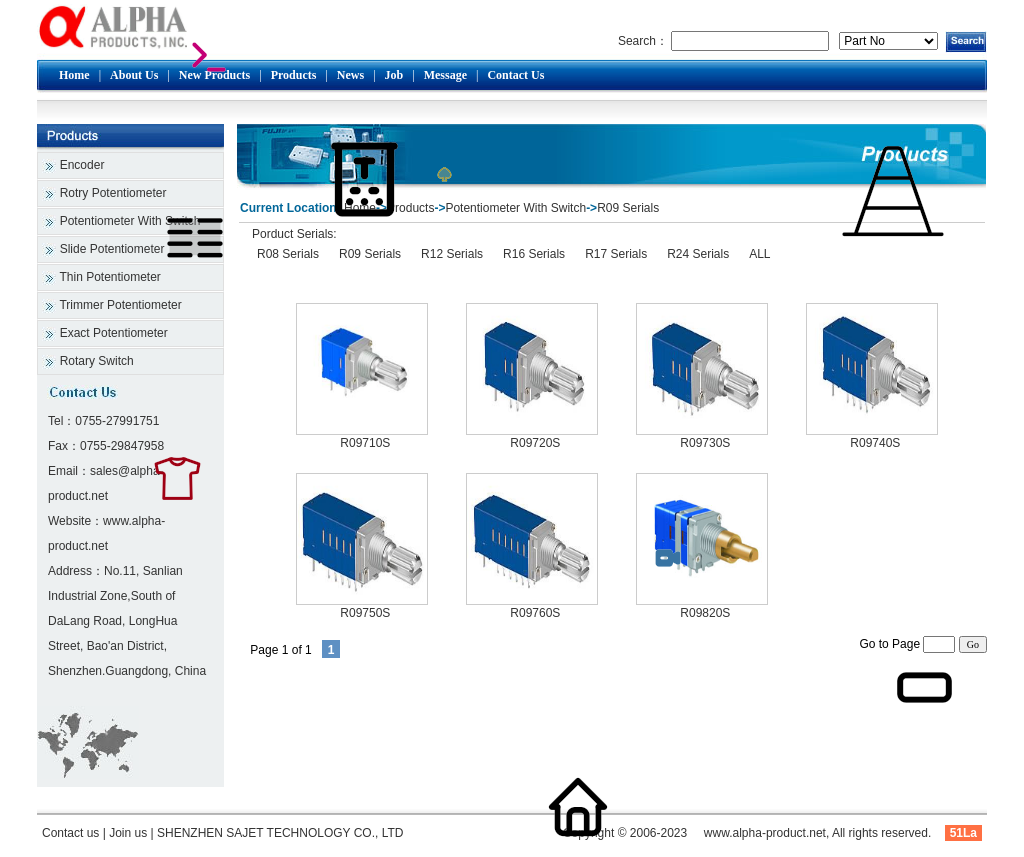 The image size is (1024, 857). What do you see at coordinates (578, 807) in the screenshot?
I see `navigate to the home screen` at bounding box center [578, 807].